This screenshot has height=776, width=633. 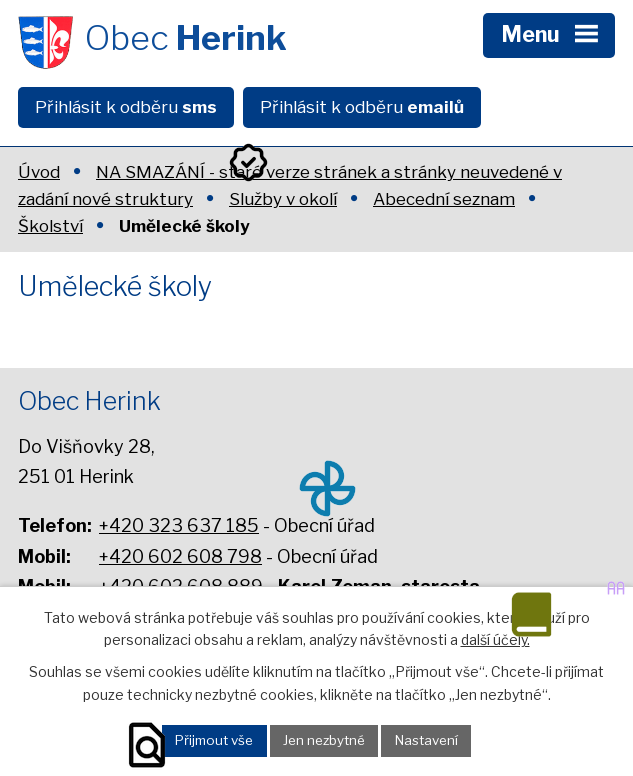 I want to click on switch text to uppercase, so click(x=616, y=588).